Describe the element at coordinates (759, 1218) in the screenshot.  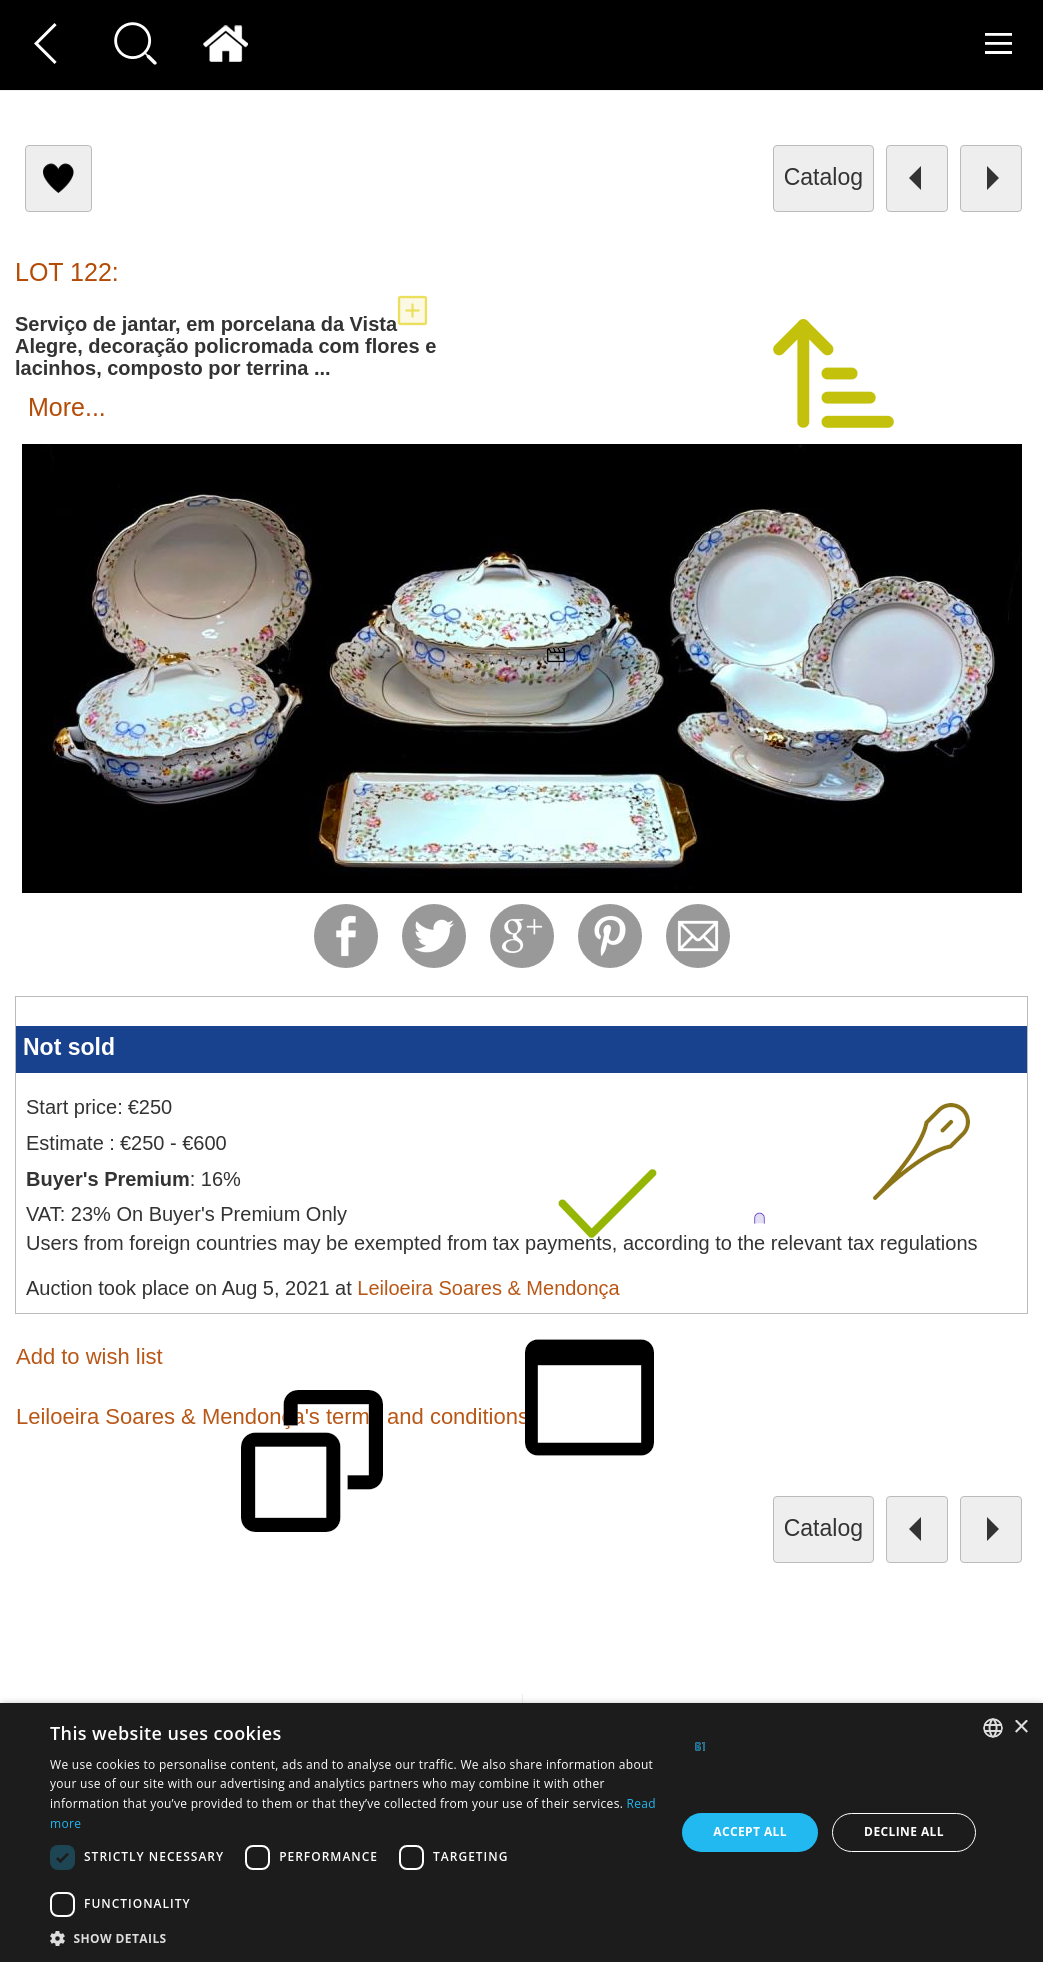
I see `represents set intersection in data operations` at that location.